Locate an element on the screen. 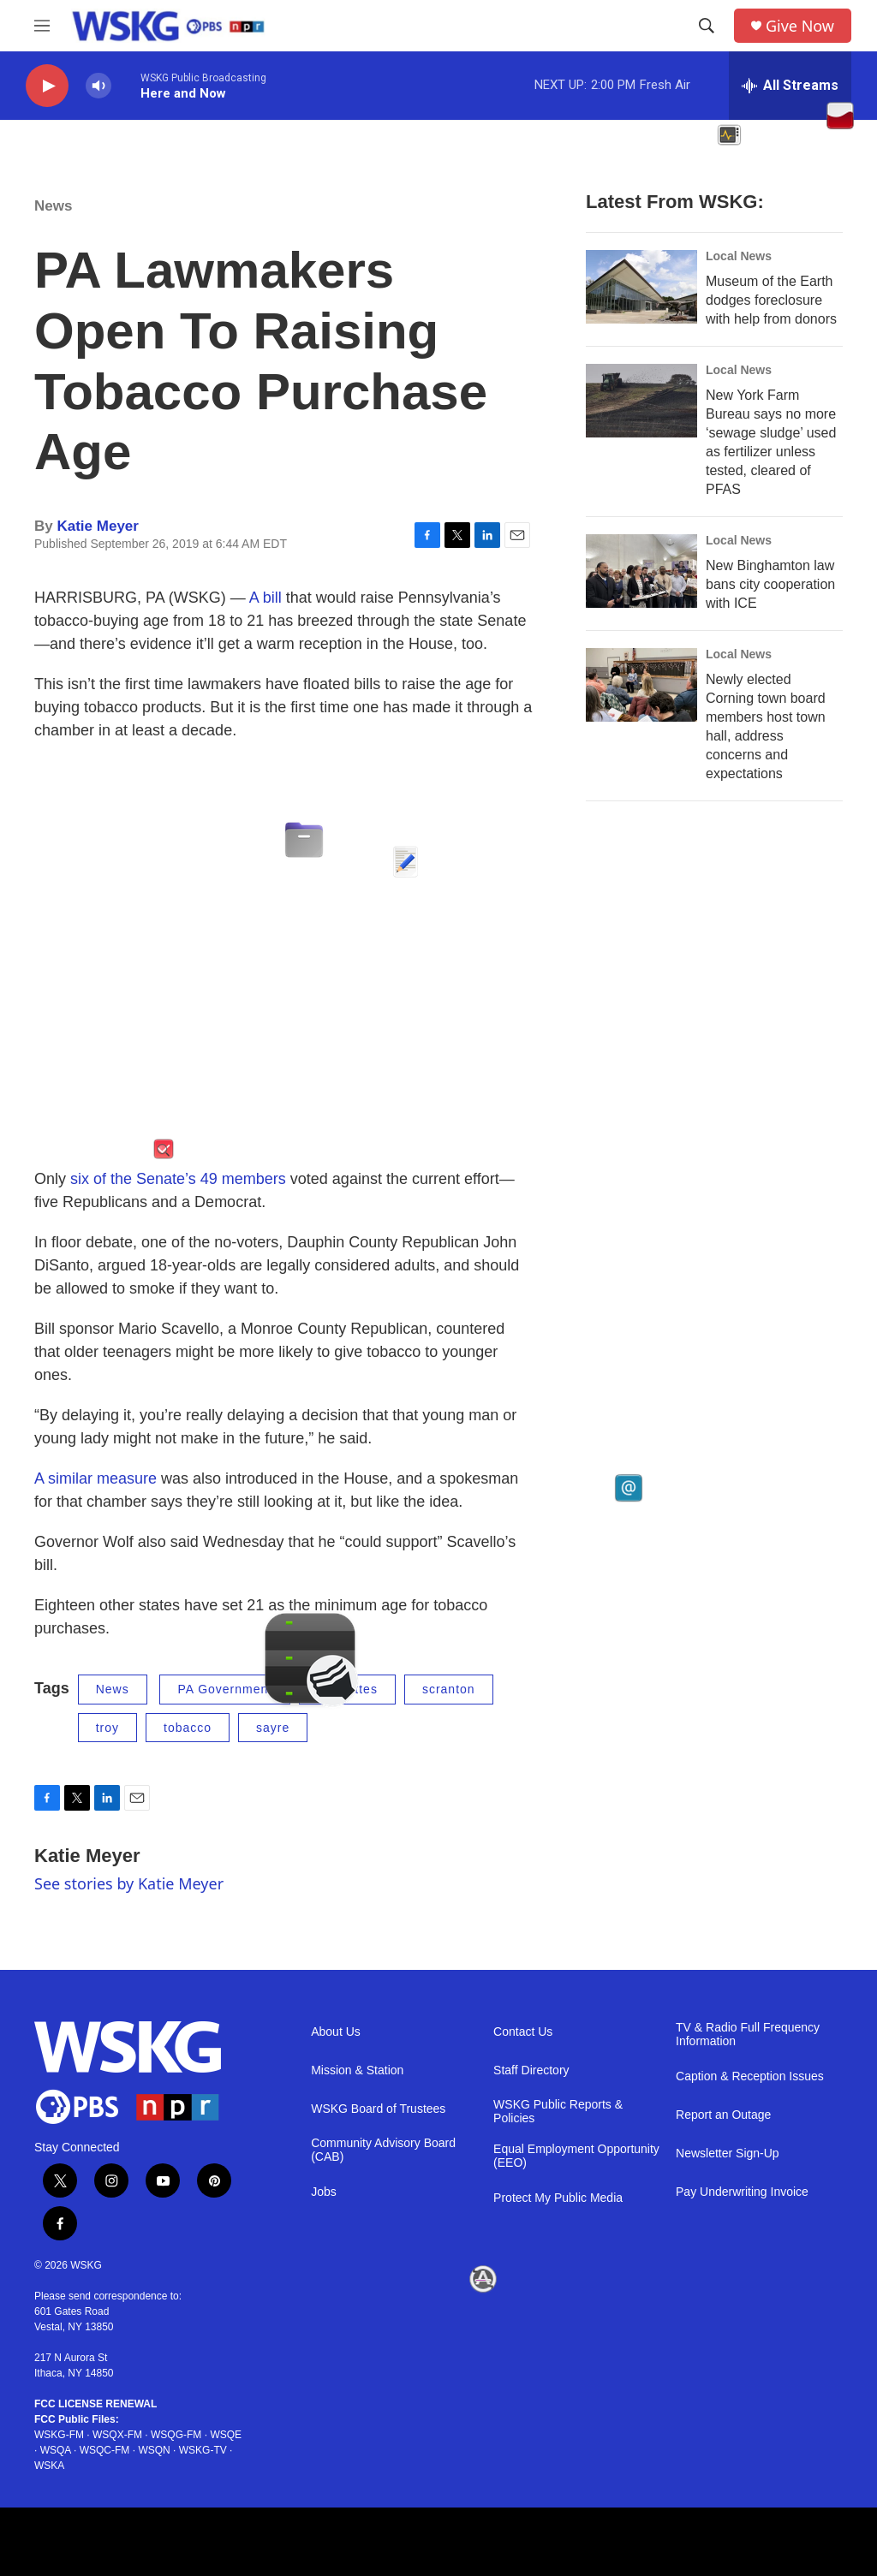 This screenshot has height=2576, width=877. open system monitor application is located at coordinates (729, 134).